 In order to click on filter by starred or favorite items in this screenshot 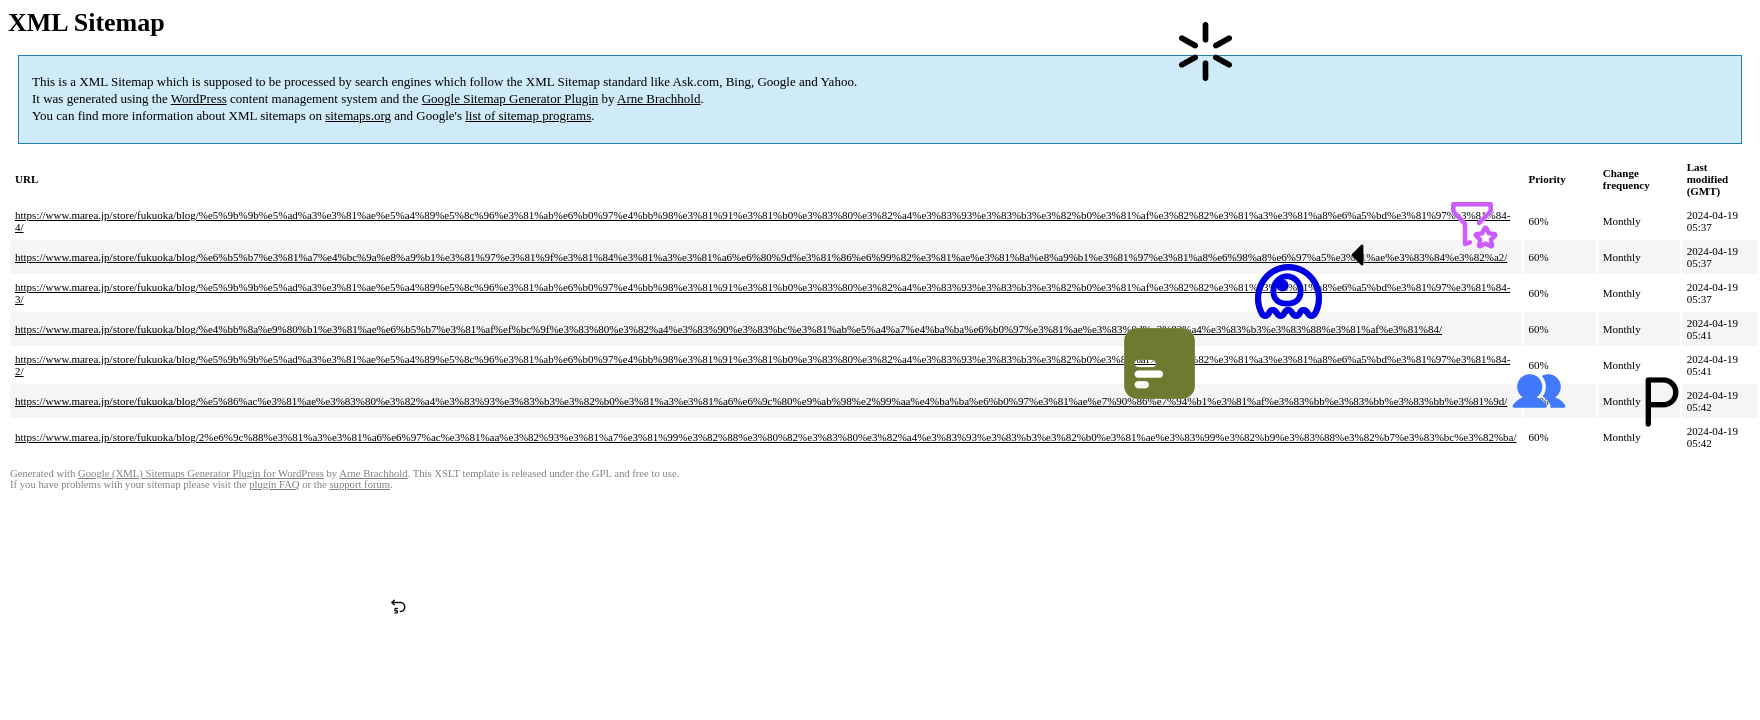, I will do `click(1472, 223)`.